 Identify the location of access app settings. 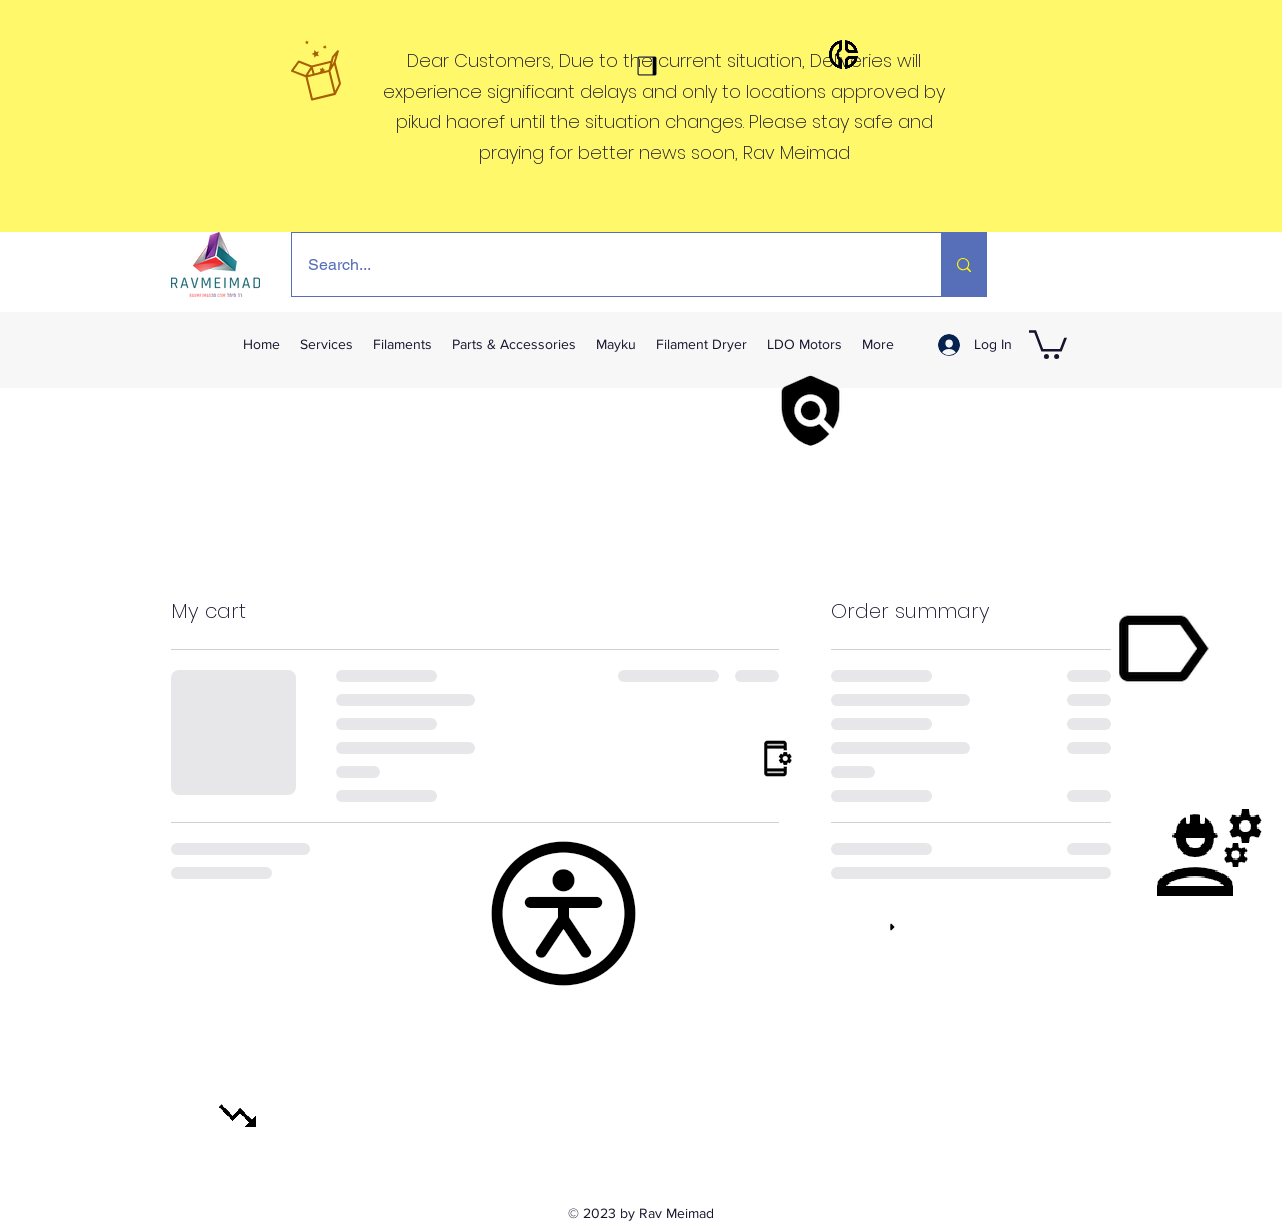
(775, 758).